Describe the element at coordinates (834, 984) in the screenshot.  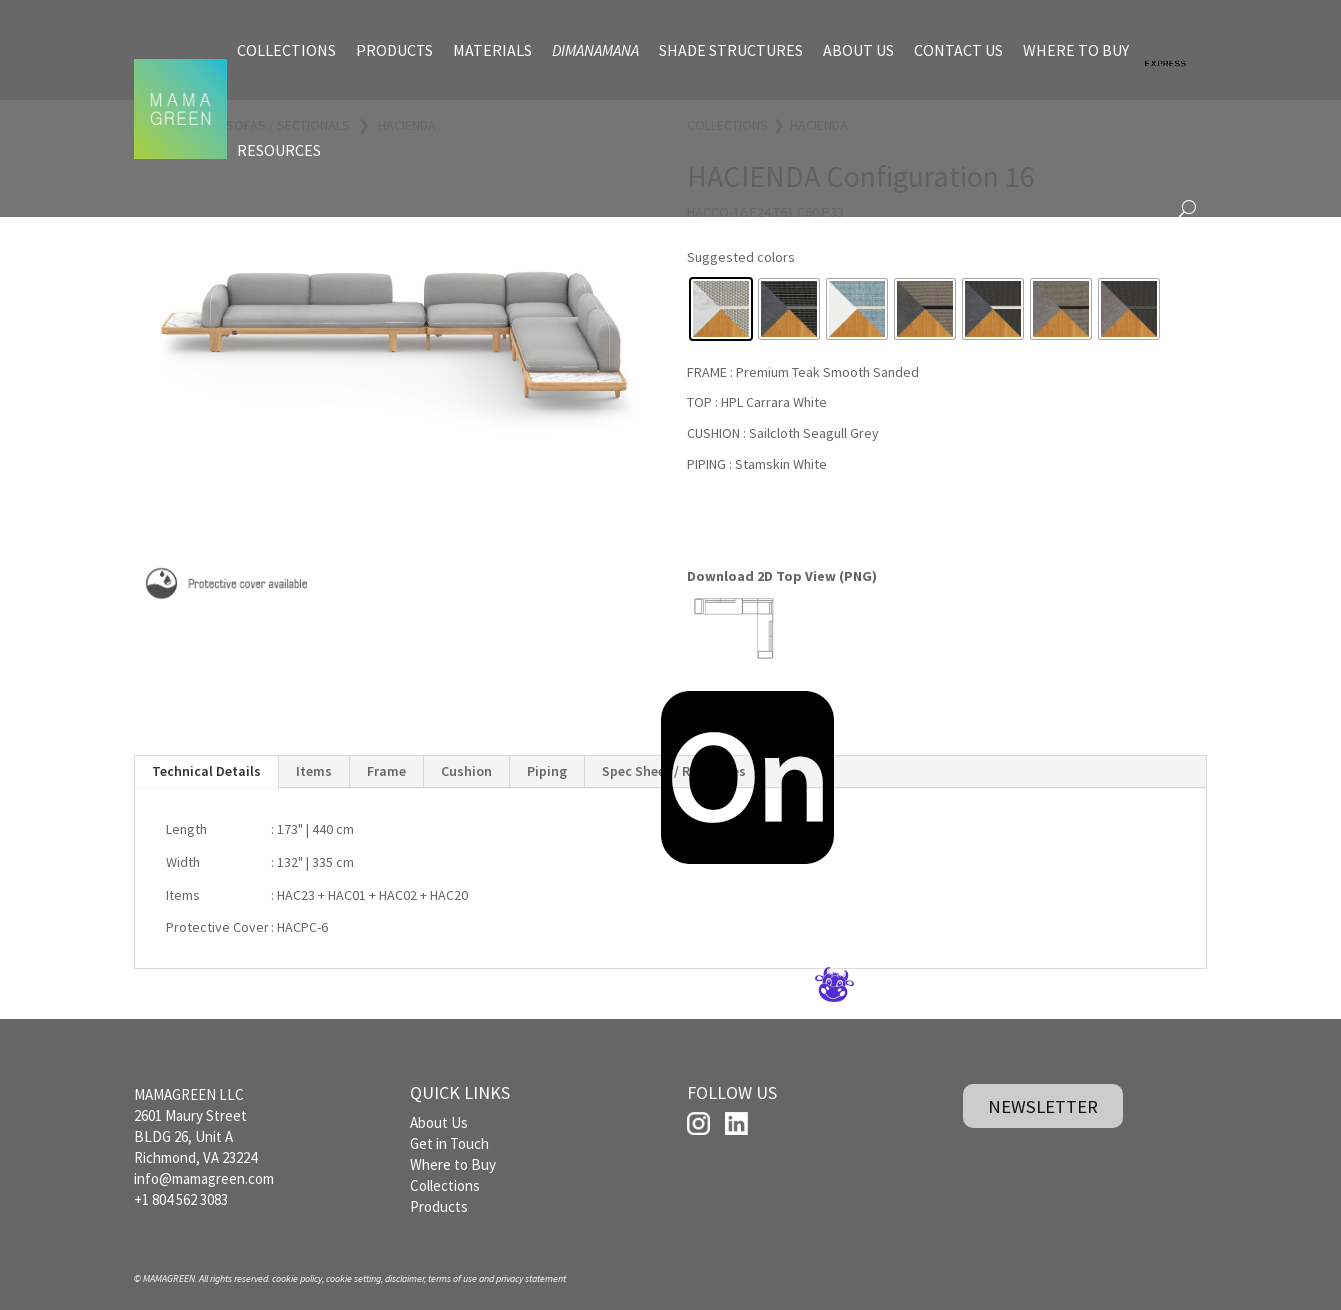
I see `open the HappyCow app for finding vegan and vegetarian restaurants` at that location.